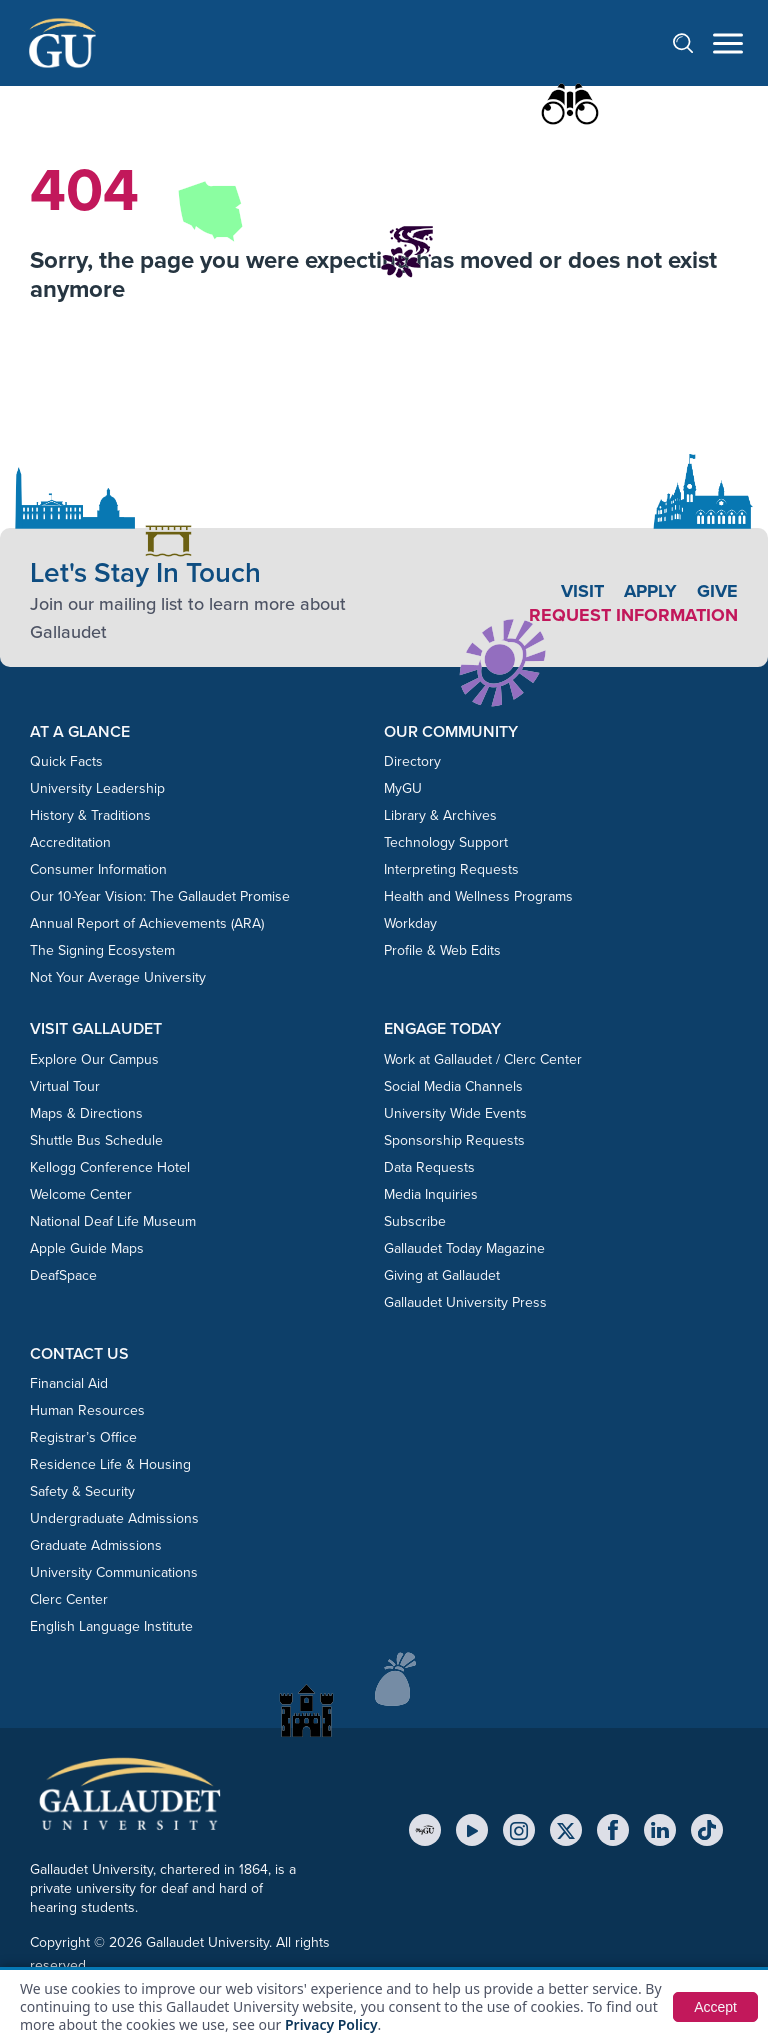 The image size is (768, 2044). What do you see at coordinates (396, 1679) in the screenshot?
I see `swap or exchange items in inventory` at bounding box center [396, 1679].